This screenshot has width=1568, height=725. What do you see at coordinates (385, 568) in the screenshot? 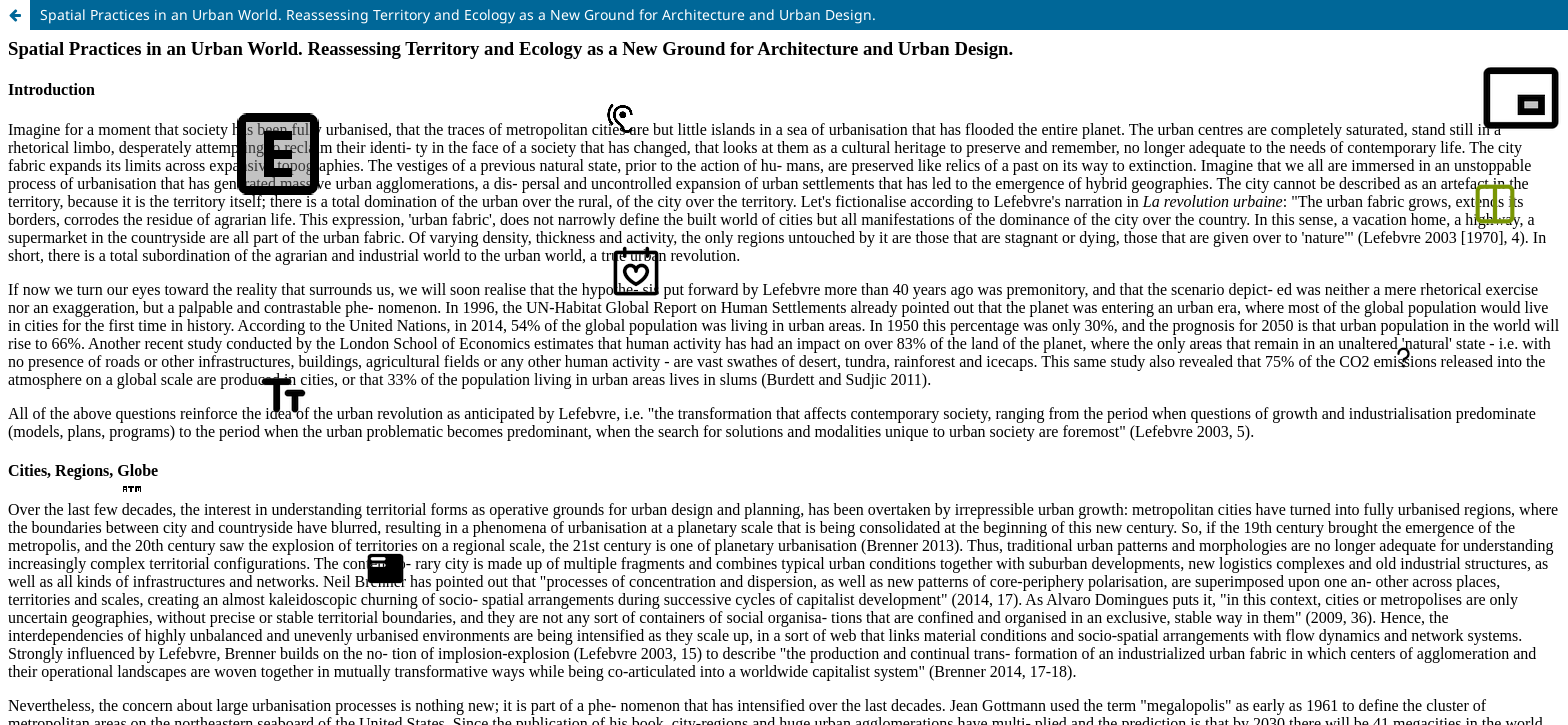
I see `view featured playlist` at bounding box center [385, 568].